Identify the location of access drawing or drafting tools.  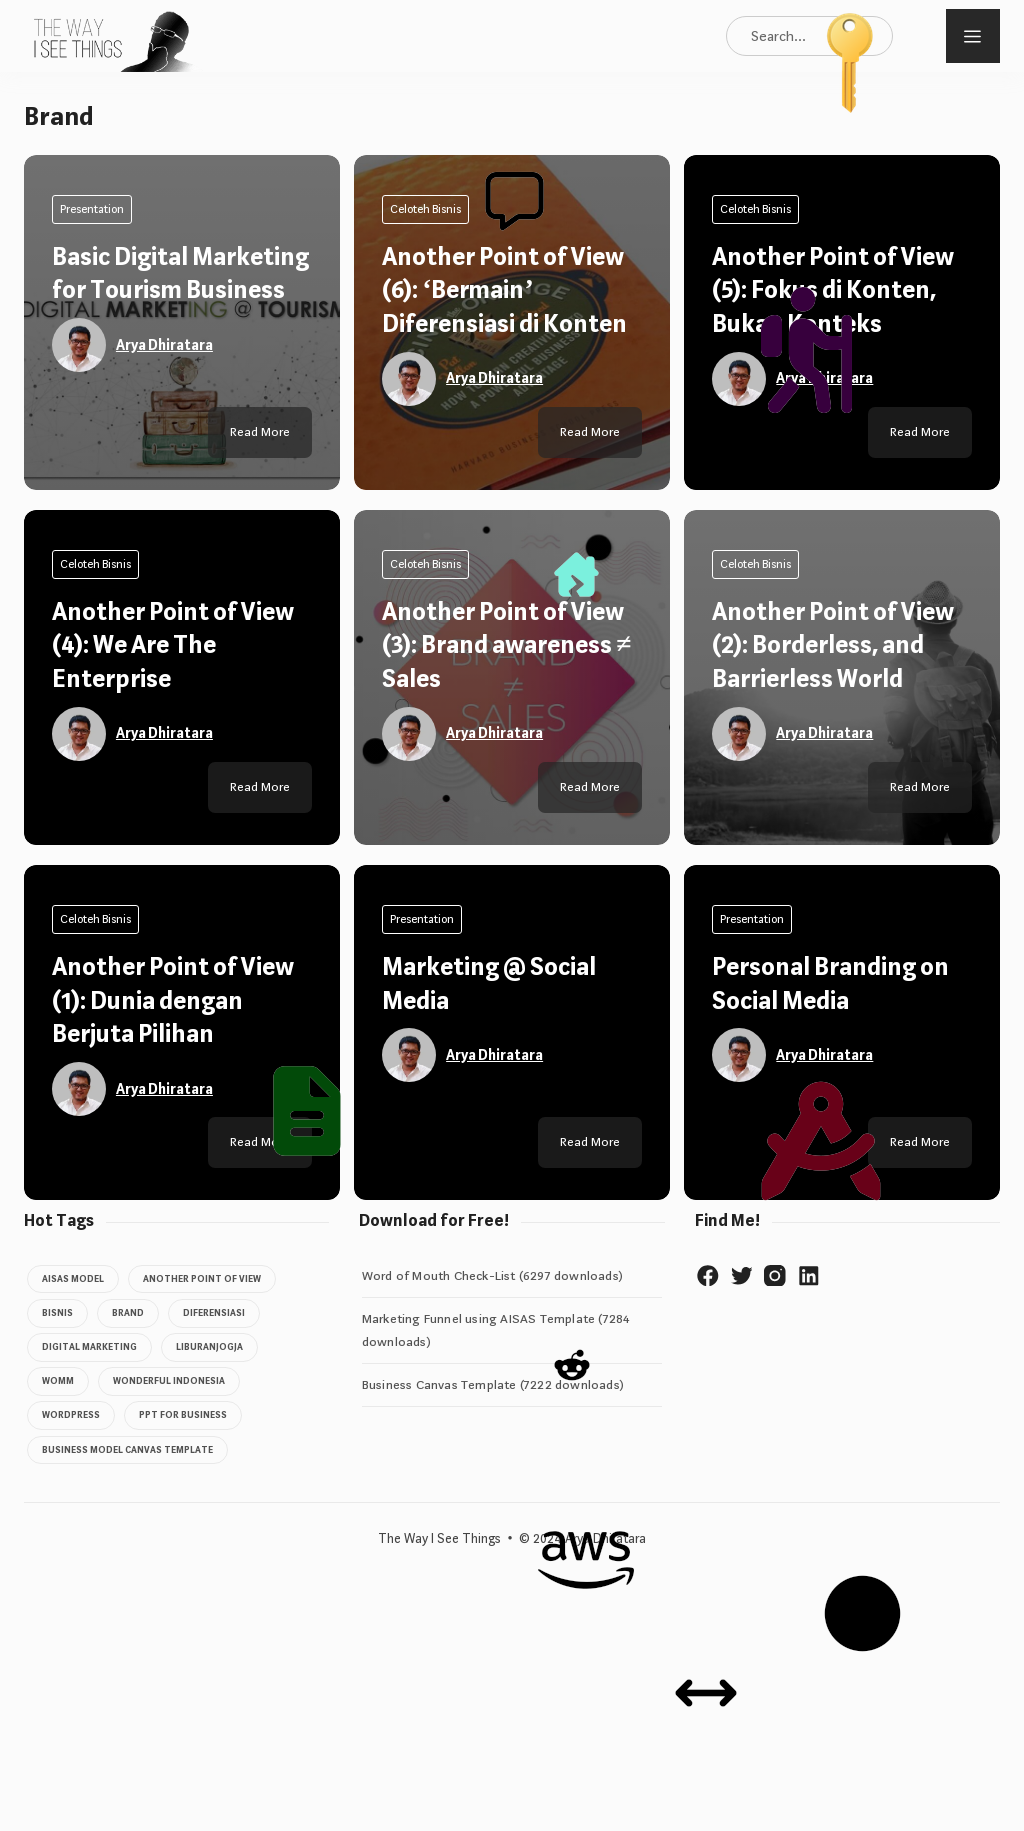
(821, 1141).